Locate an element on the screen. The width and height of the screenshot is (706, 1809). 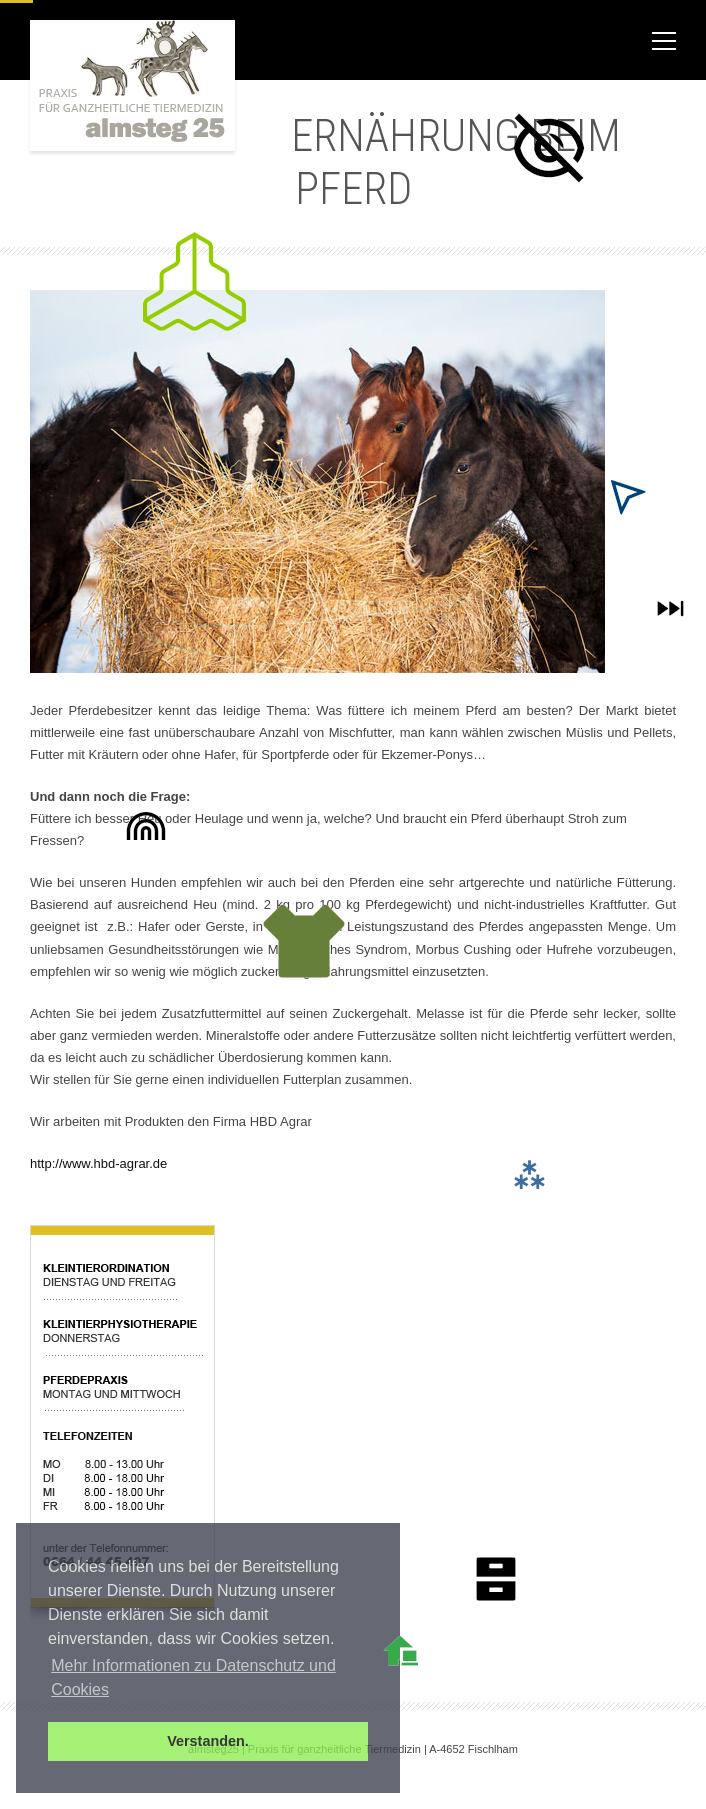
connect to the fediverse network is located at coordinates (529, 1175).